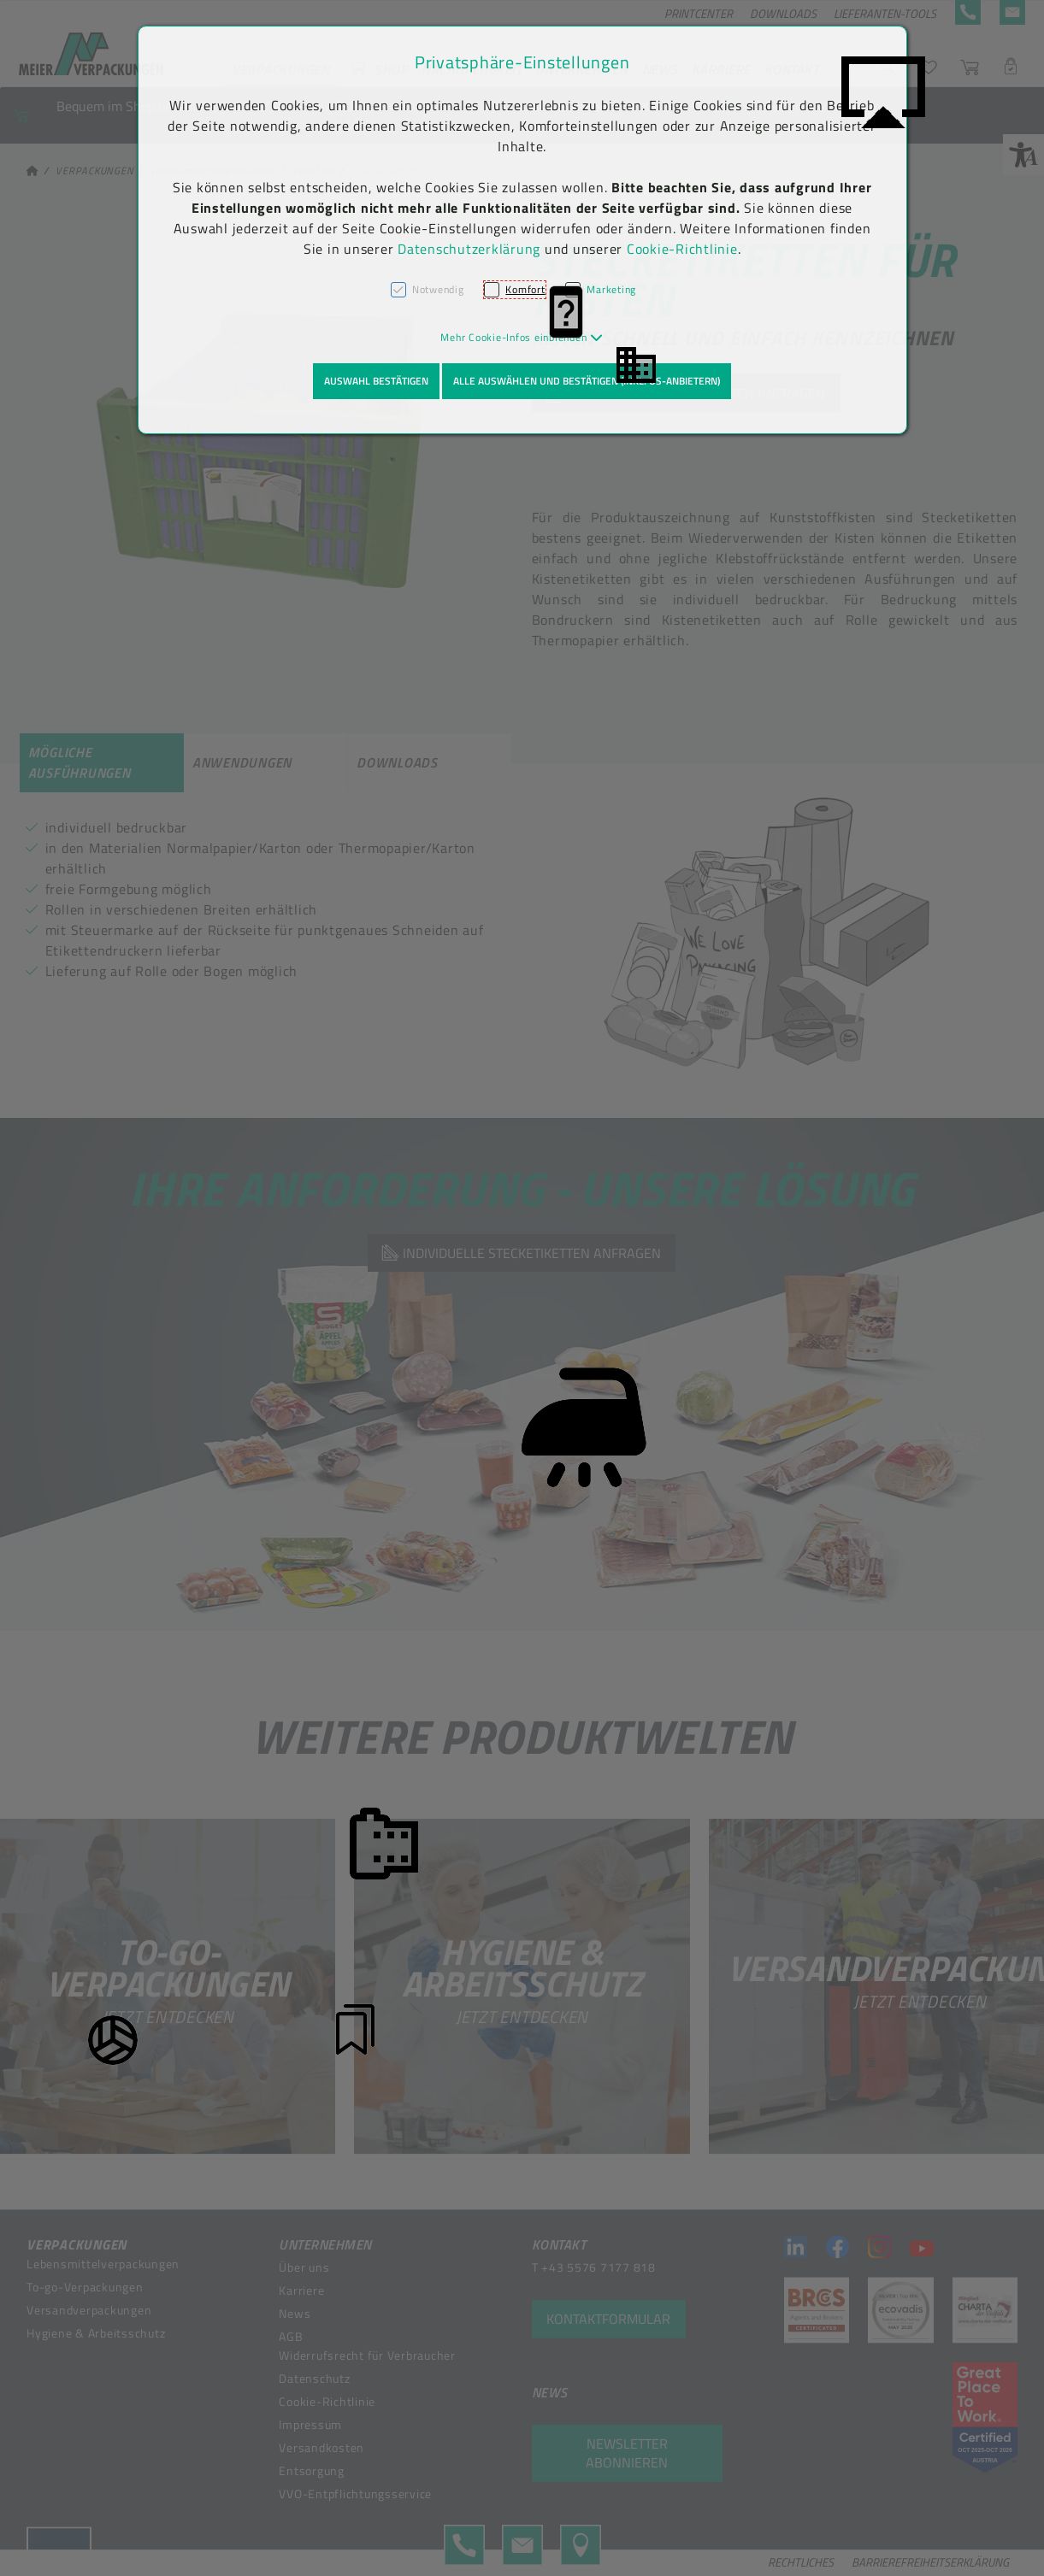  What do you see at coordinates (636, 365) in the screenshot?
I see `view business contact information` at bounding box center [636, 365].